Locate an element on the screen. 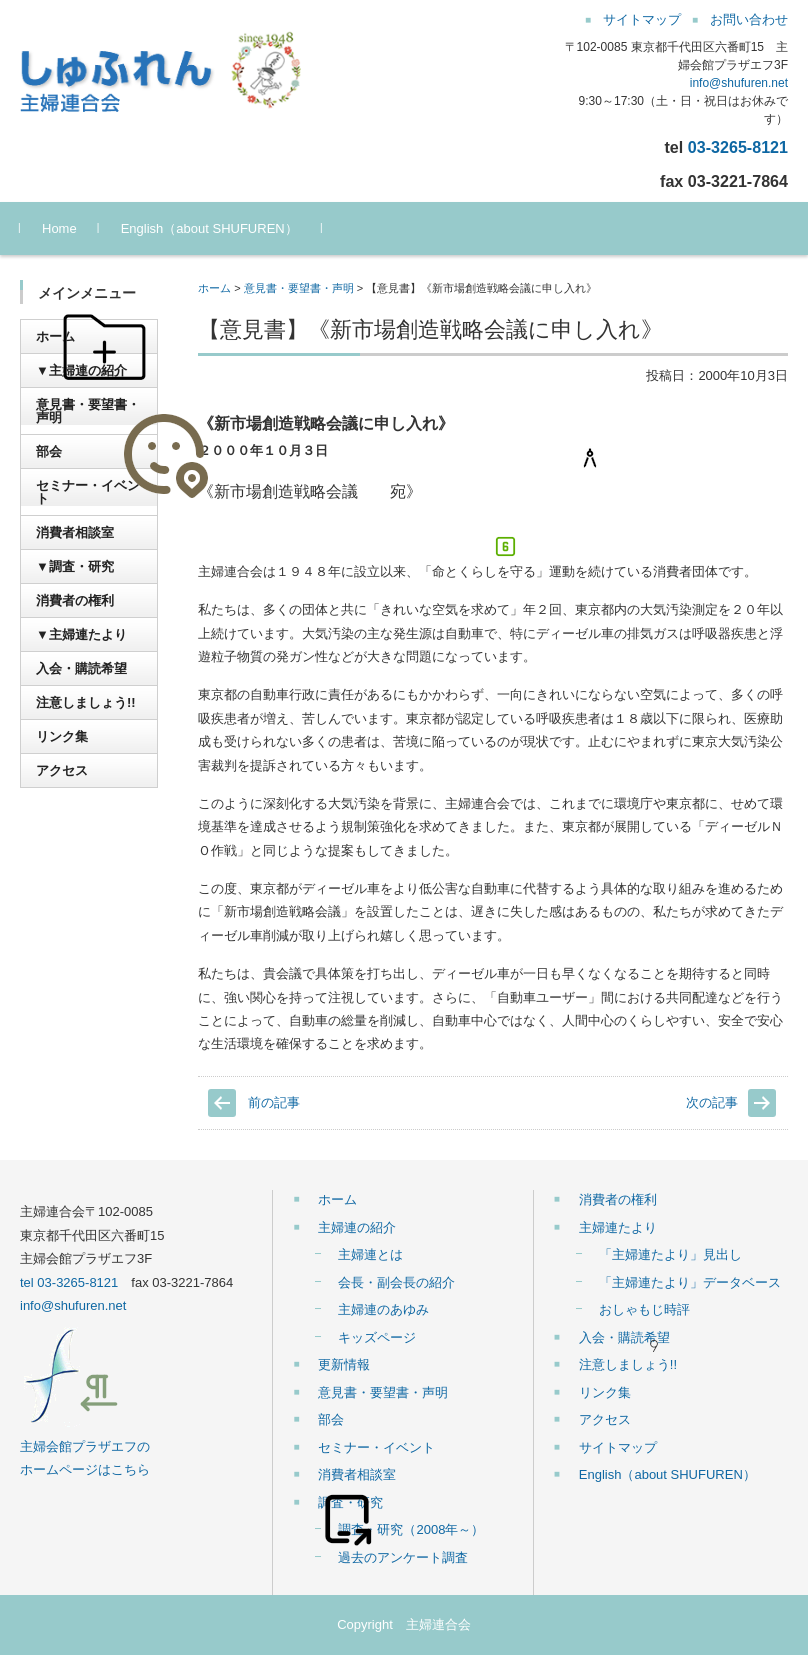  select or navigate to item number 6 is located at coordinates (505, 546).